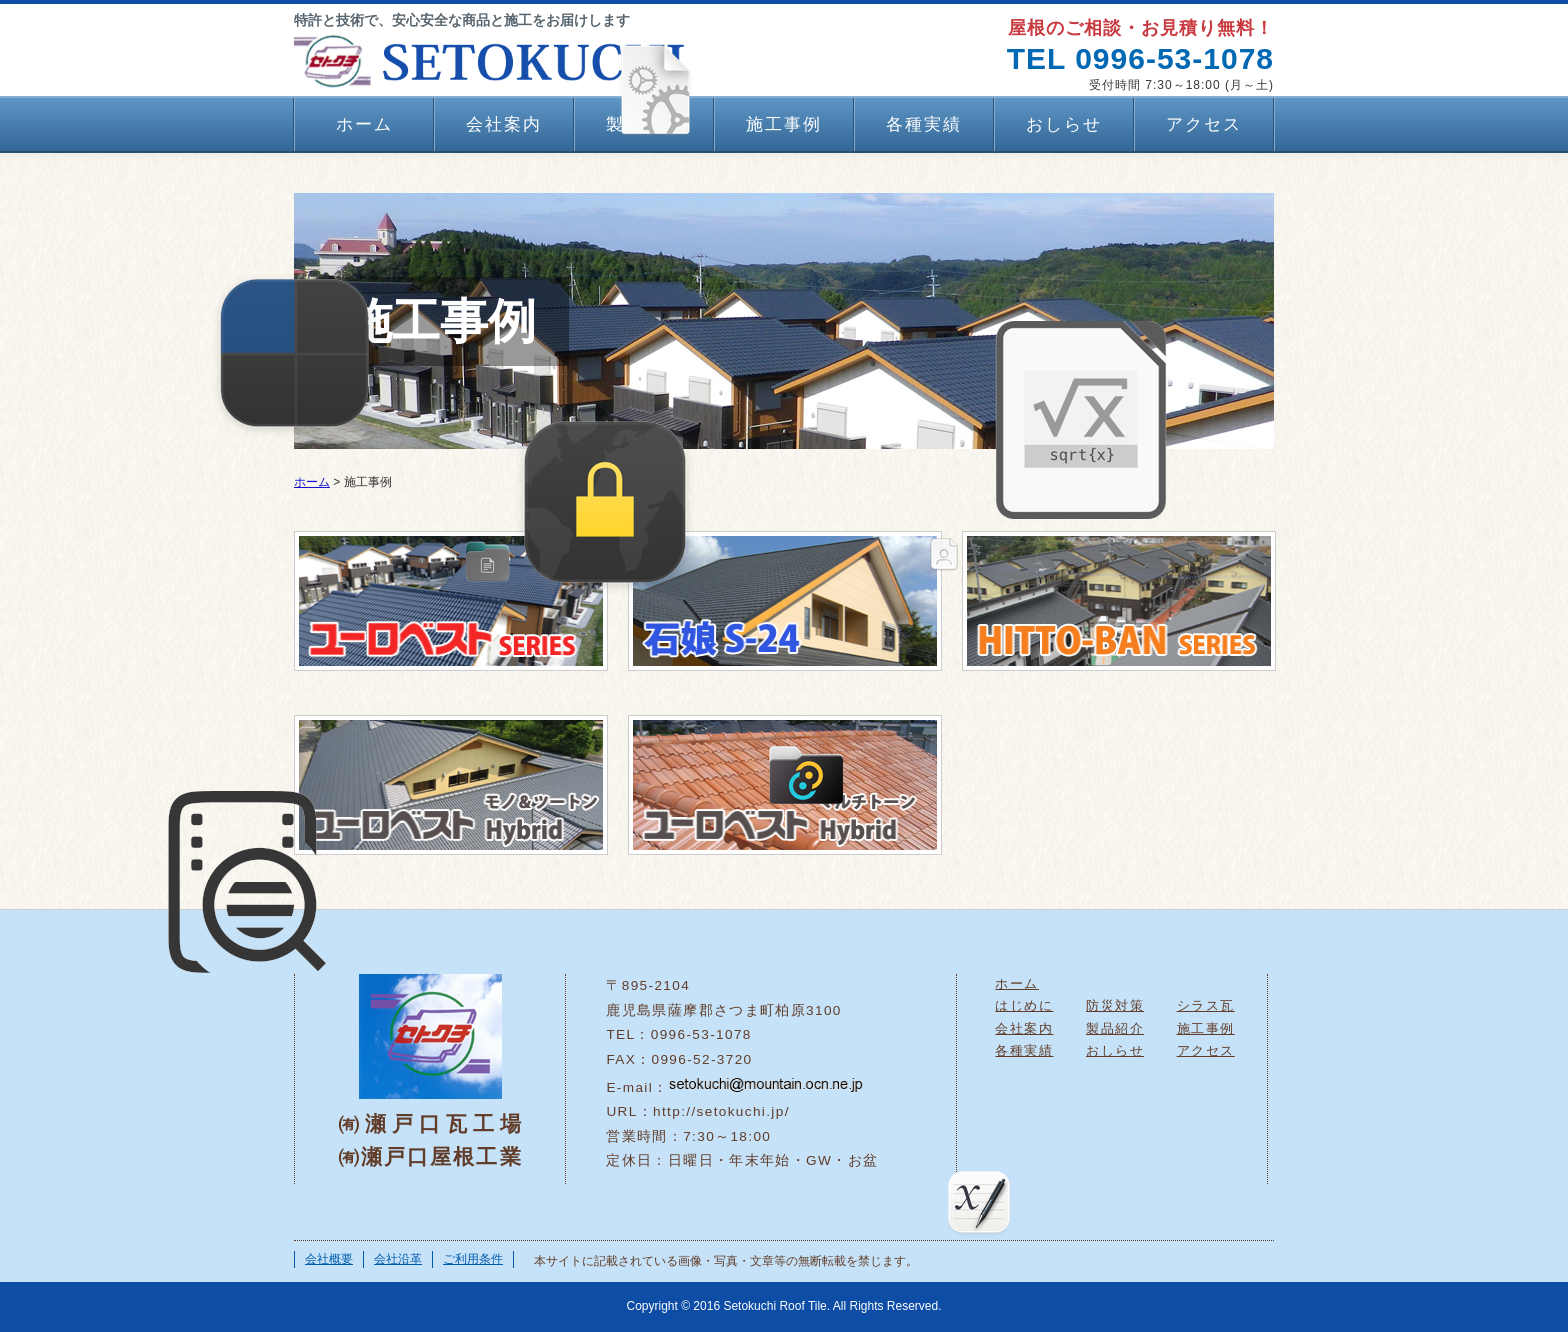  I want to click on open a libreoffice math formula document, so click(1081, 420).